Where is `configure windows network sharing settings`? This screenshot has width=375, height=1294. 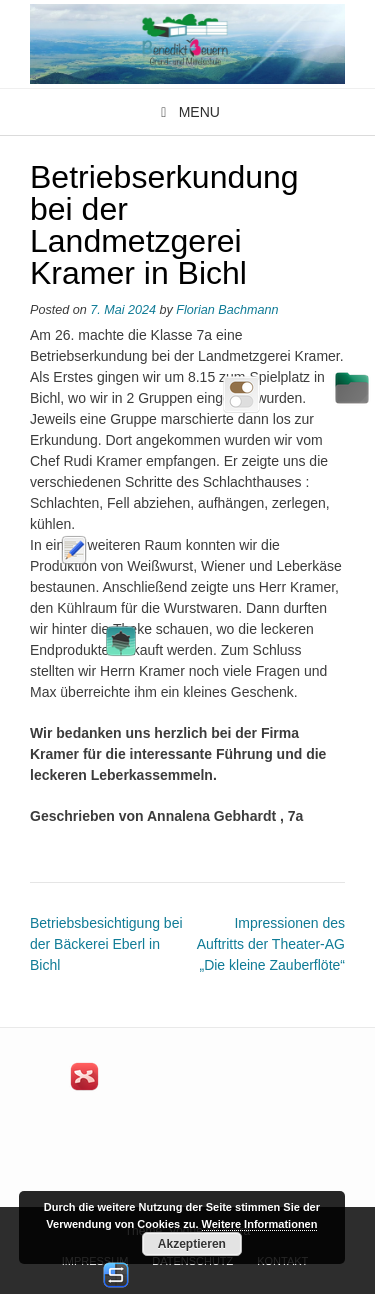 configure windows network sharing settings is located at coordinates (116, 1275).